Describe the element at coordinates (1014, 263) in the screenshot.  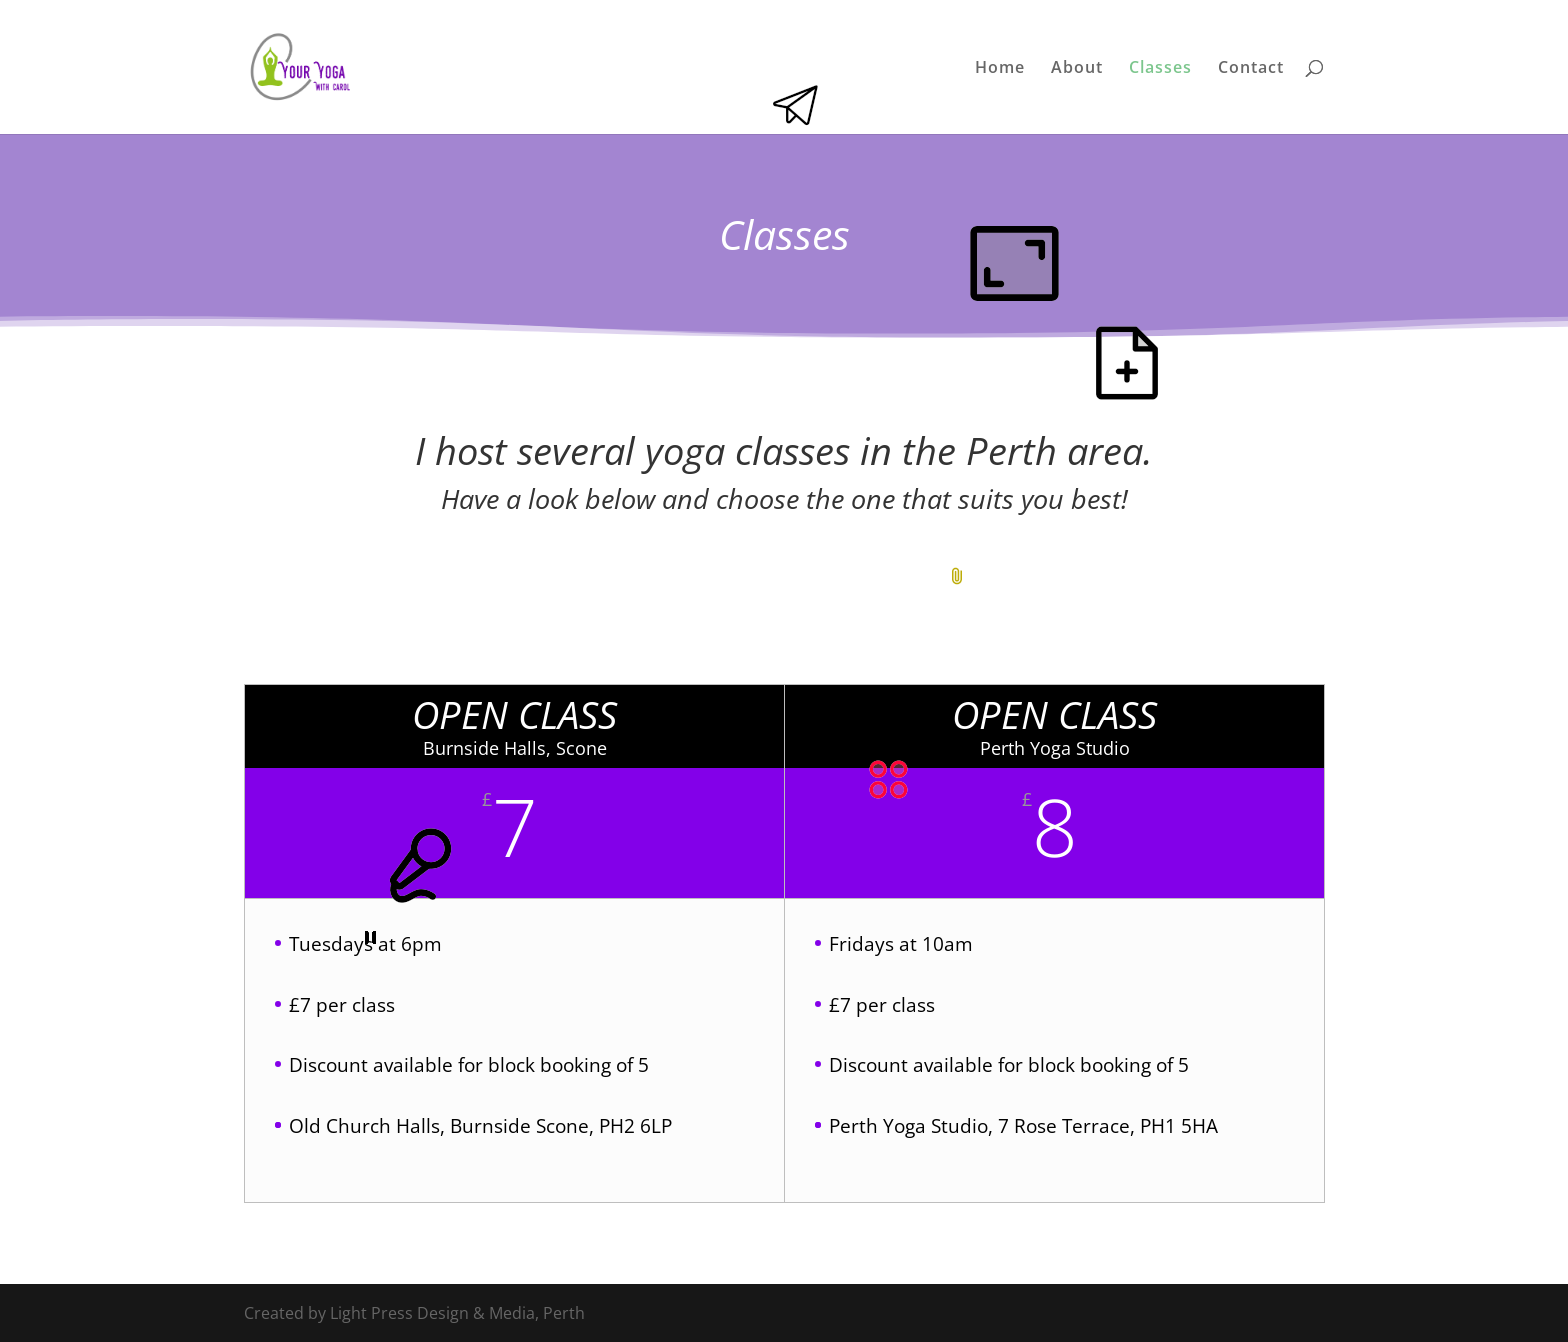
I see `enter fullscreen mode` at that location.